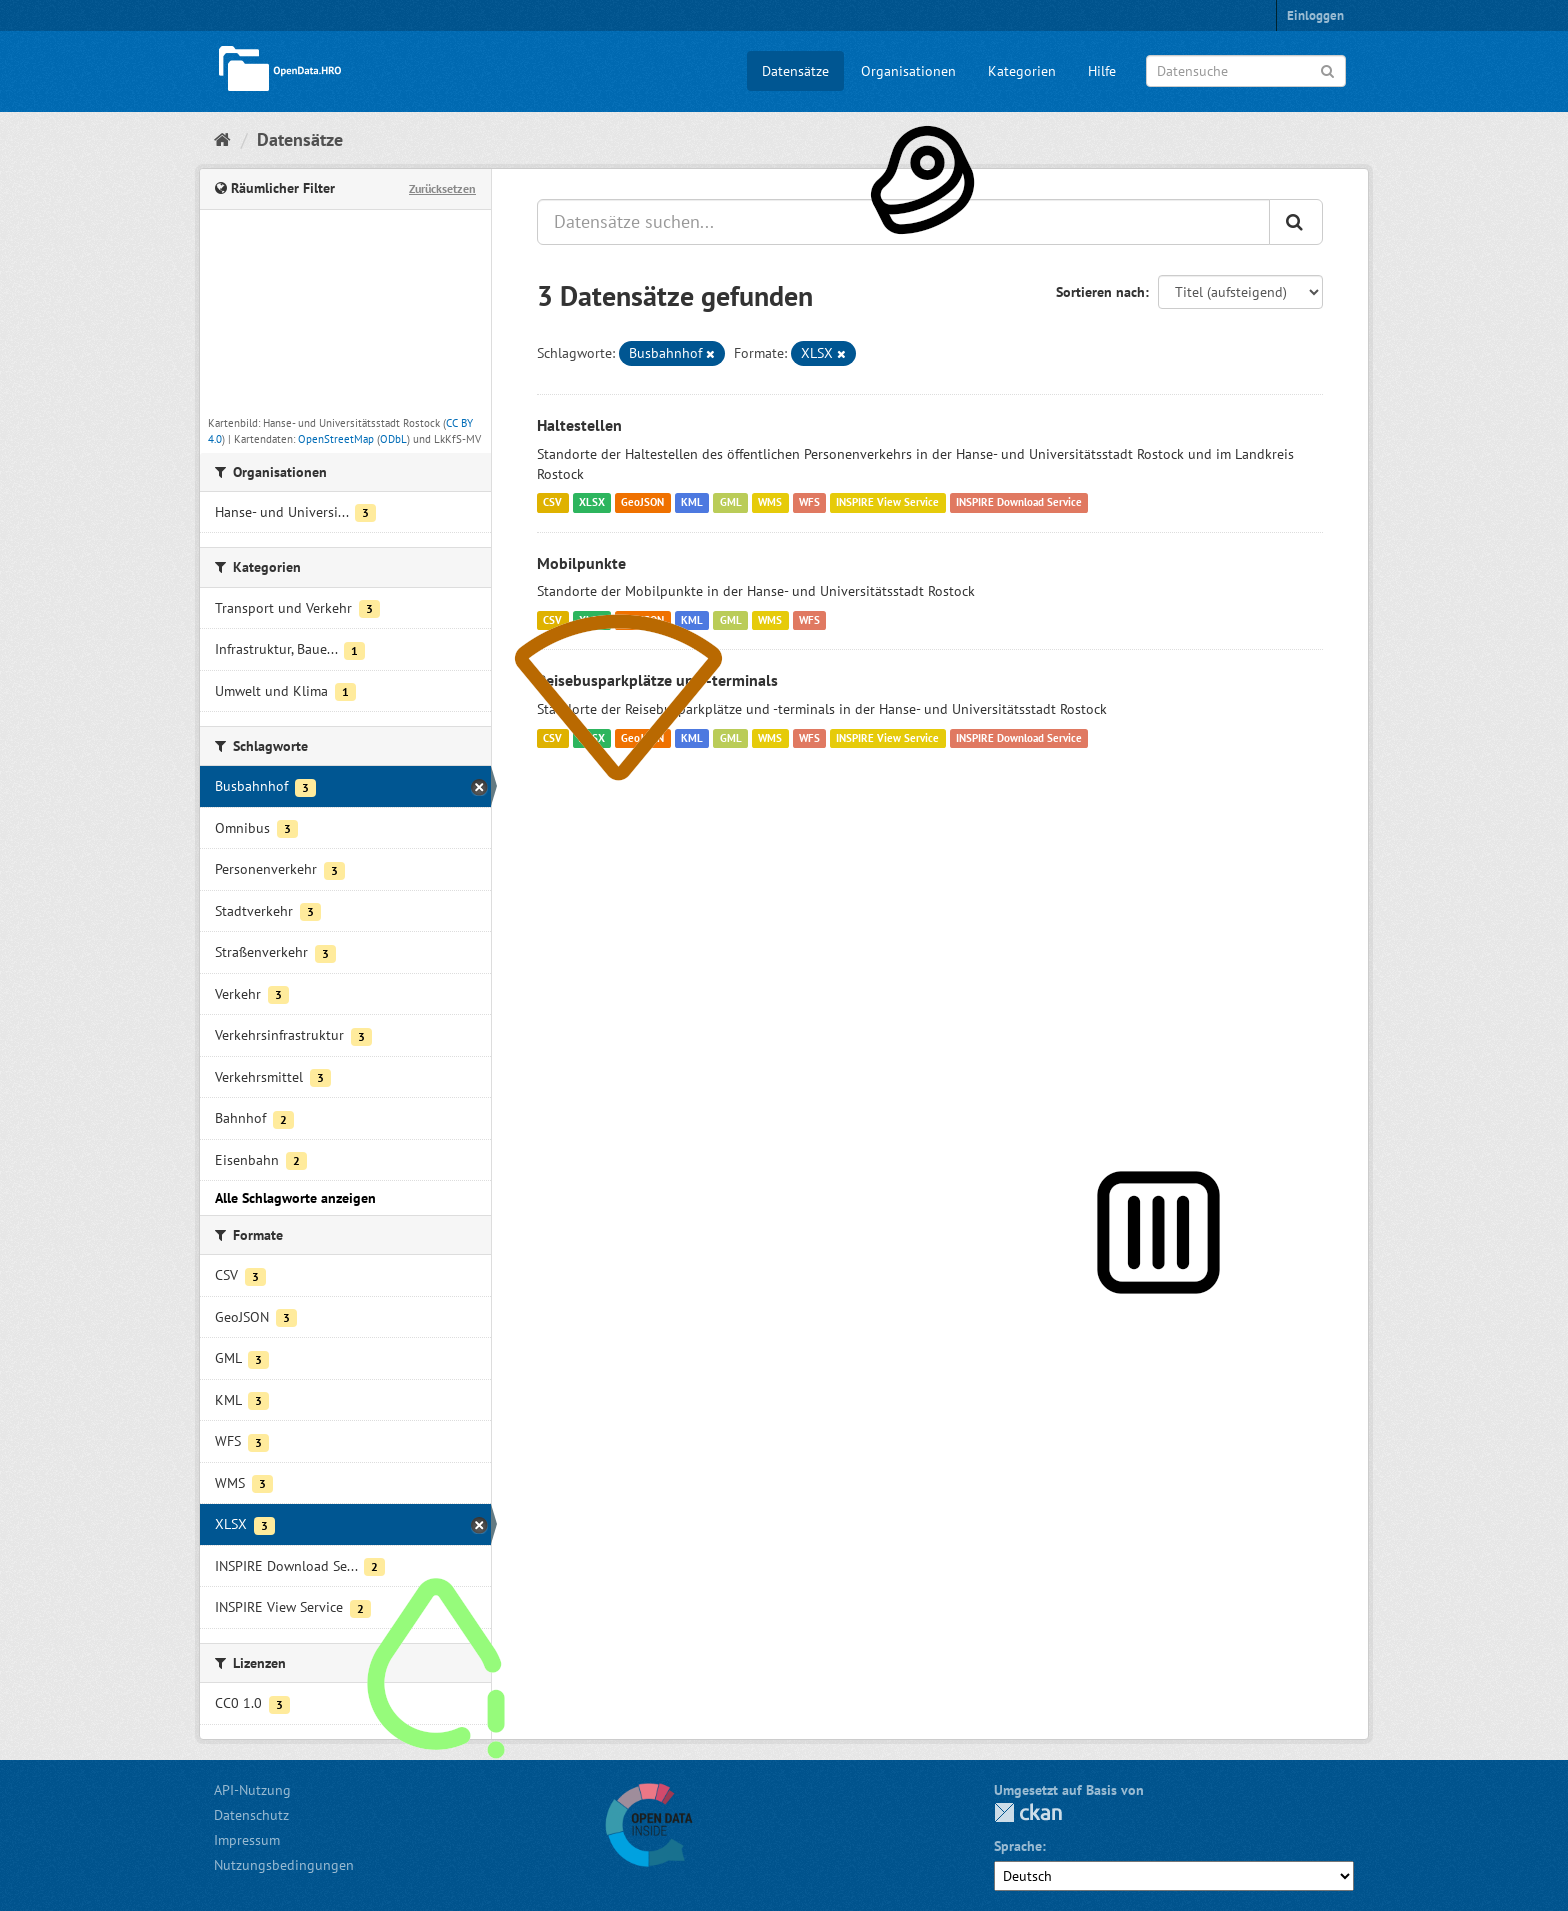  Describe the element at coordinates (618, 697) in the screenshot. I see `no wifi connection available` at that location.